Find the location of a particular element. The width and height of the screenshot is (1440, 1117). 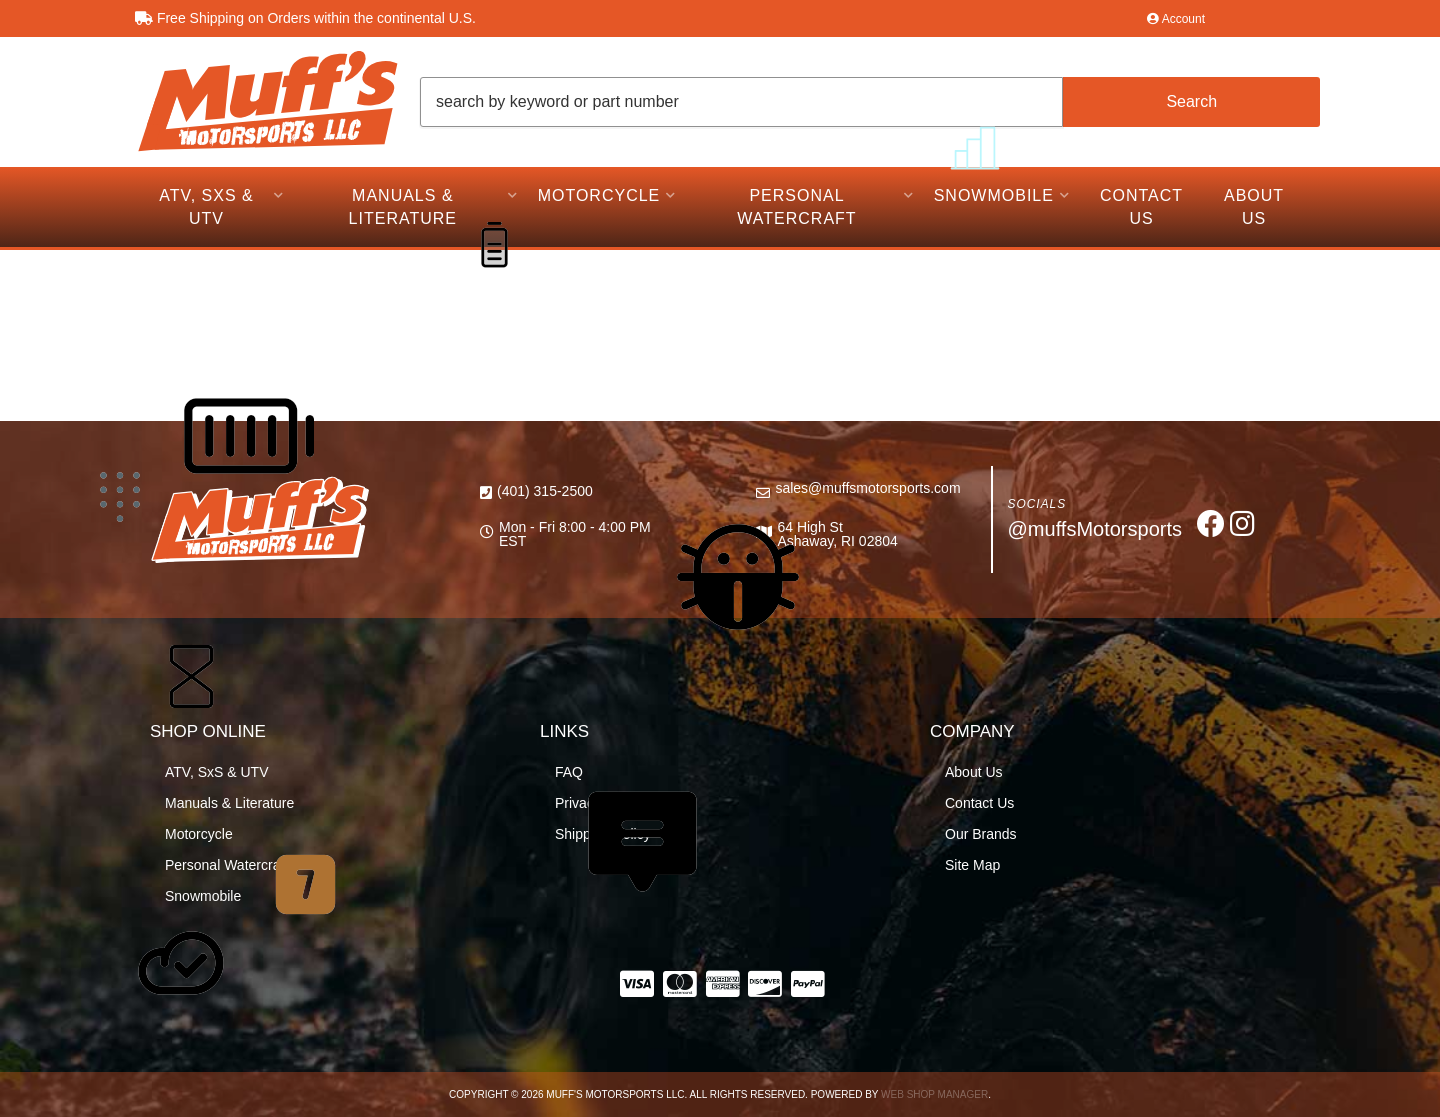

open chat or messaging is located at coordinates (642, 837).